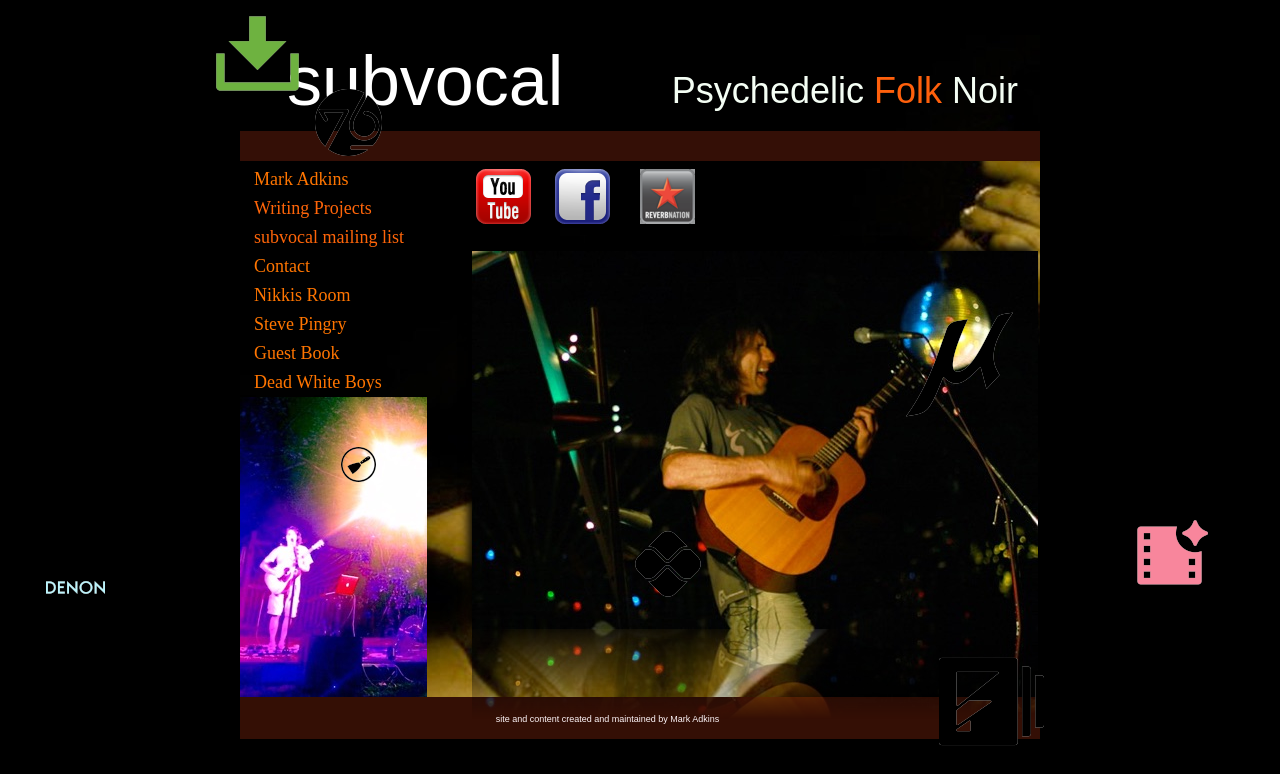 The width and height of the screenshot is (1280, 774). What do you see at coordinates (668, 564) in the screenshot?
I see `pay with pix instant payment` at bounding box center [668, 564].